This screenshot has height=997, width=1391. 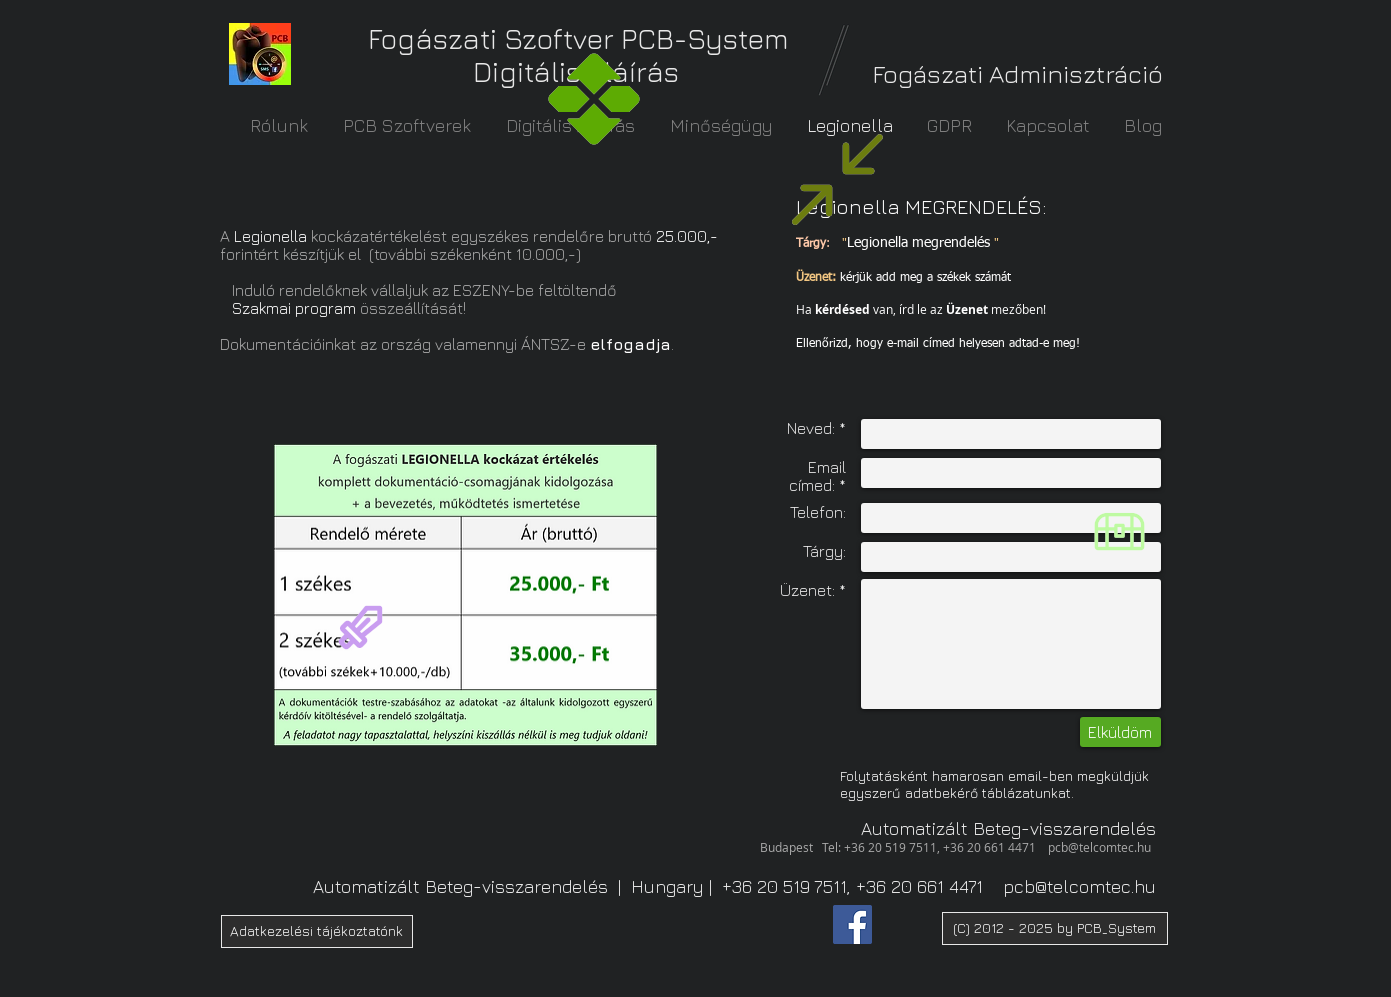 I want to click on access rewards or collected items, so click(x=1119, y=532).